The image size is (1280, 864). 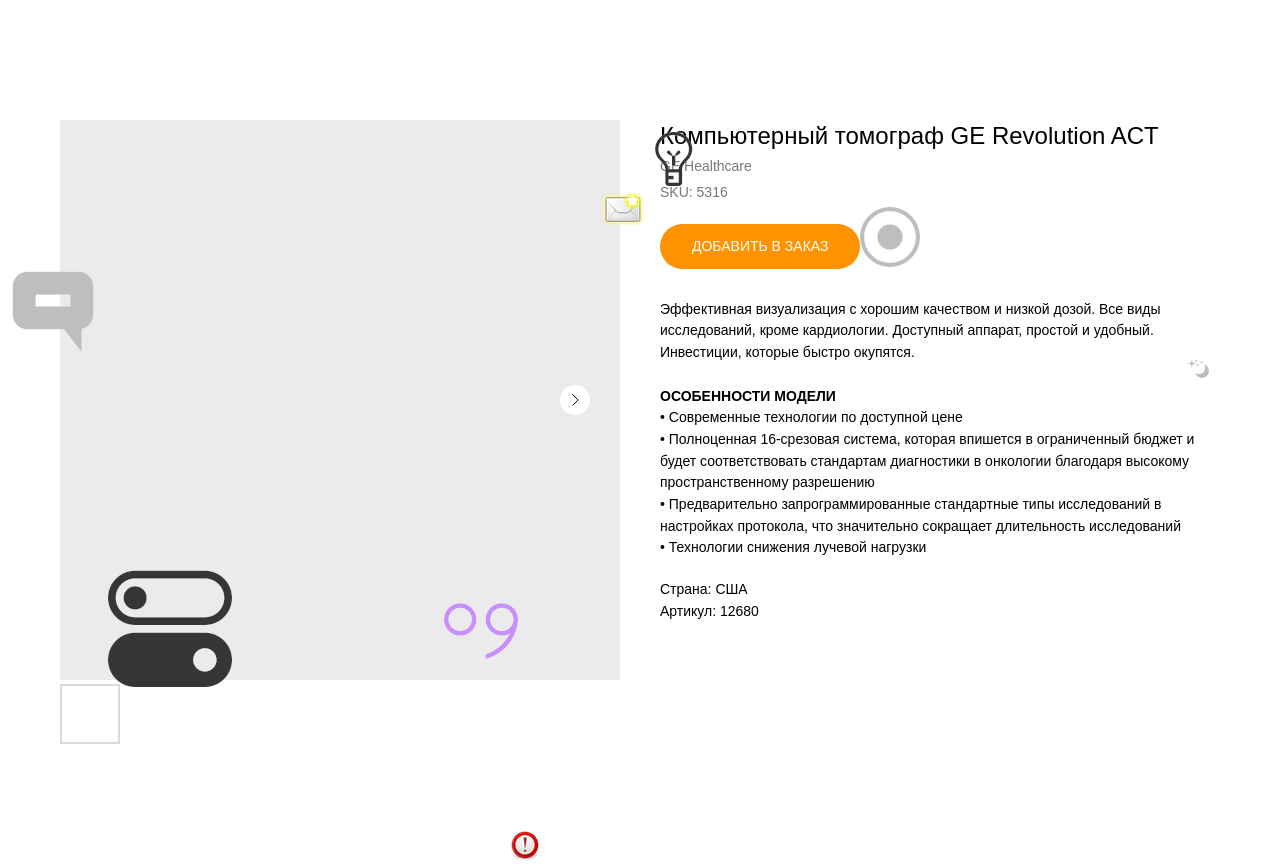 I want to click on indicates important or critical information, so click(x=525, y=845).